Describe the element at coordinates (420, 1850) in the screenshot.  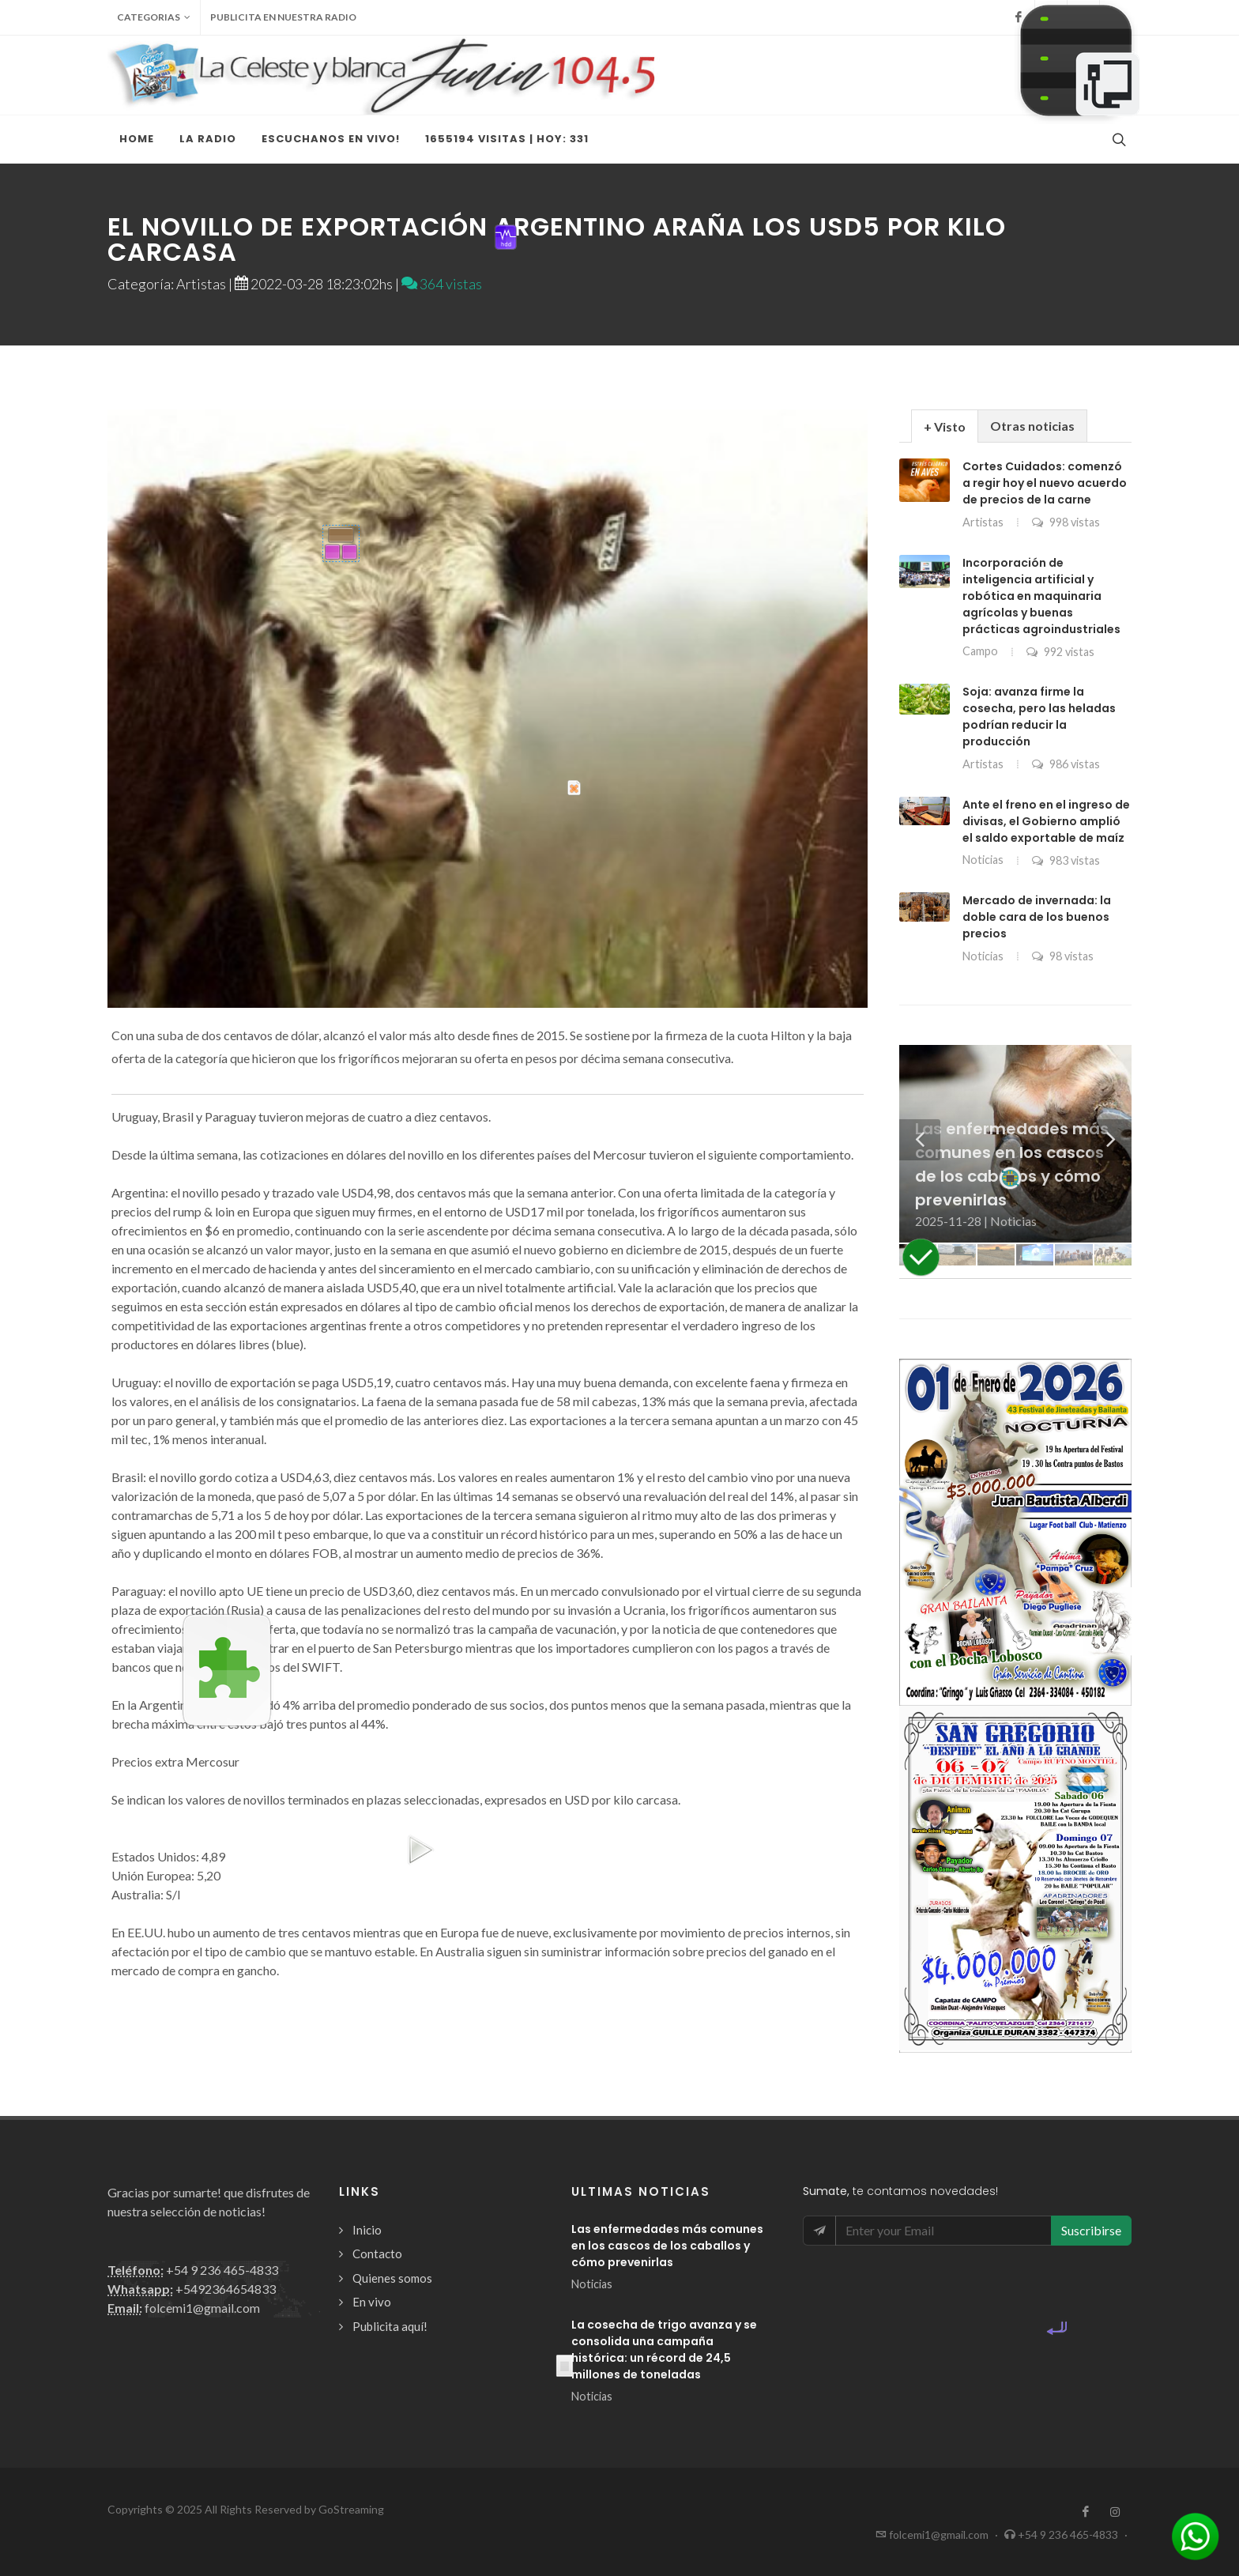
I see `start media playback` at that location.